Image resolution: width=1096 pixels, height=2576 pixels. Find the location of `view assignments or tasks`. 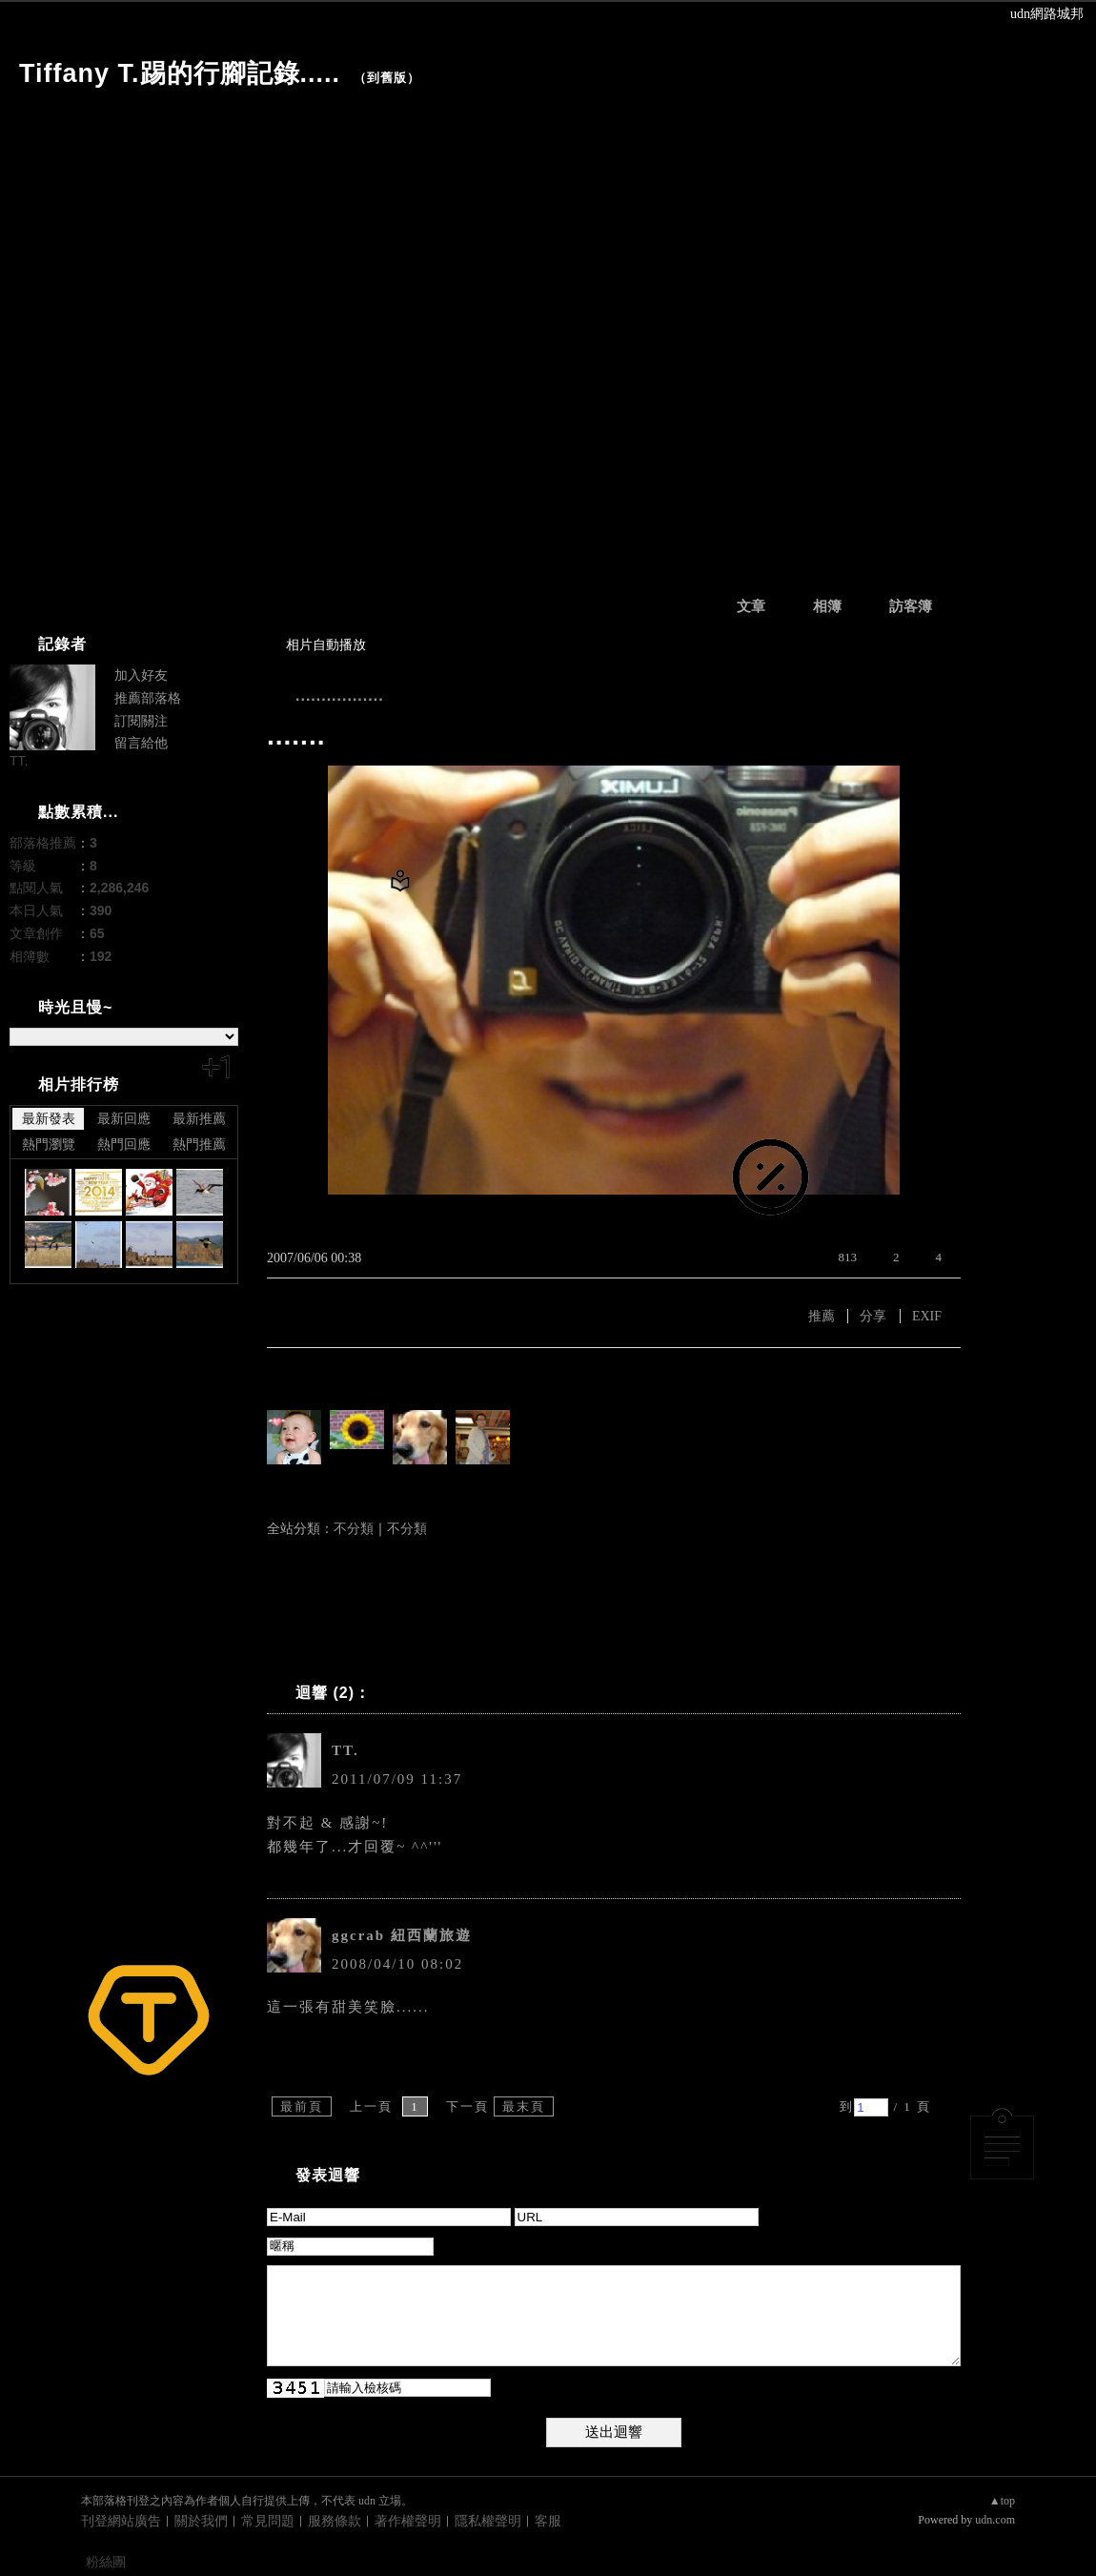

view assignments or tasks is located at coordinates (1002, 2147).